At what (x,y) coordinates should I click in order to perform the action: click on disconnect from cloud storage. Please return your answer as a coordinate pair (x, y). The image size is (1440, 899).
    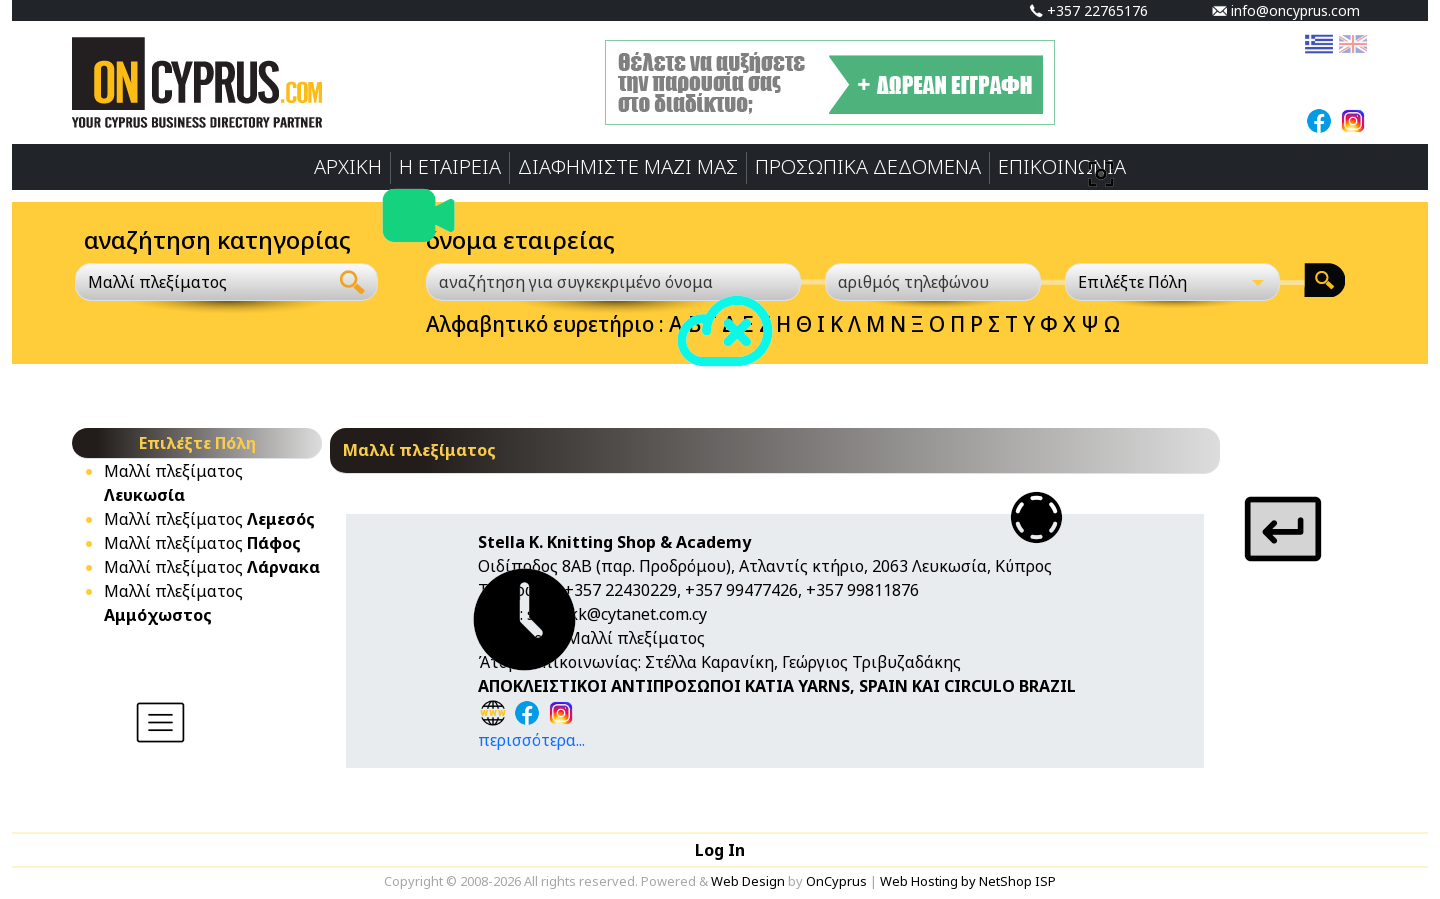
    Looking at the image, I should click on (725, 331).